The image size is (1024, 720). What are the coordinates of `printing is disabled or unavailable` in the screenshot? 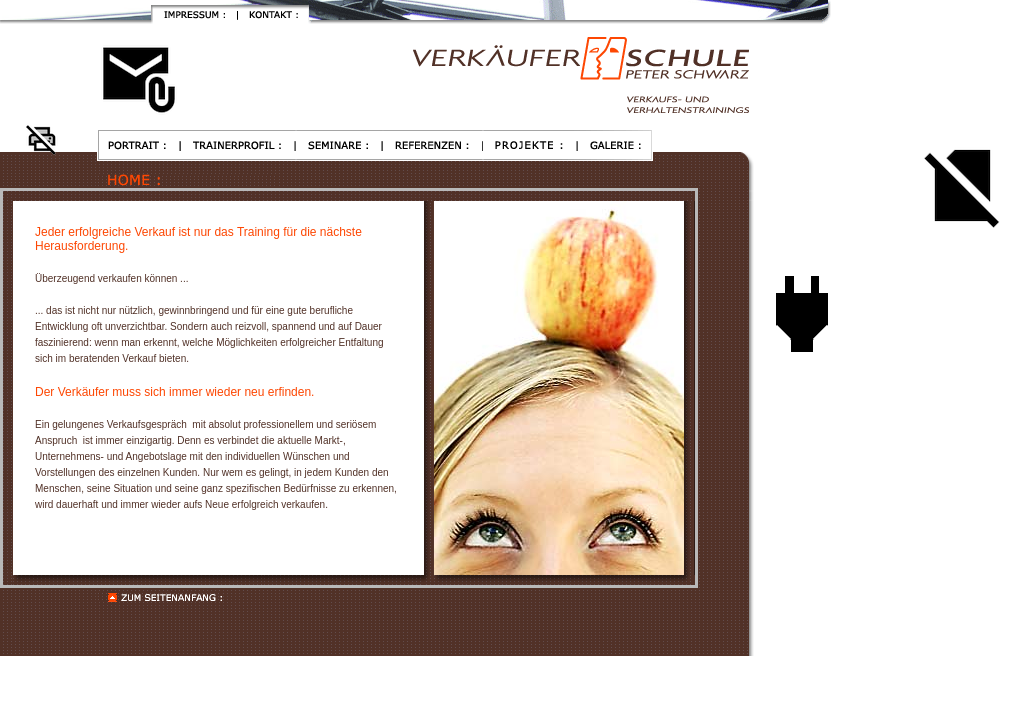 It's located at (42, 139).